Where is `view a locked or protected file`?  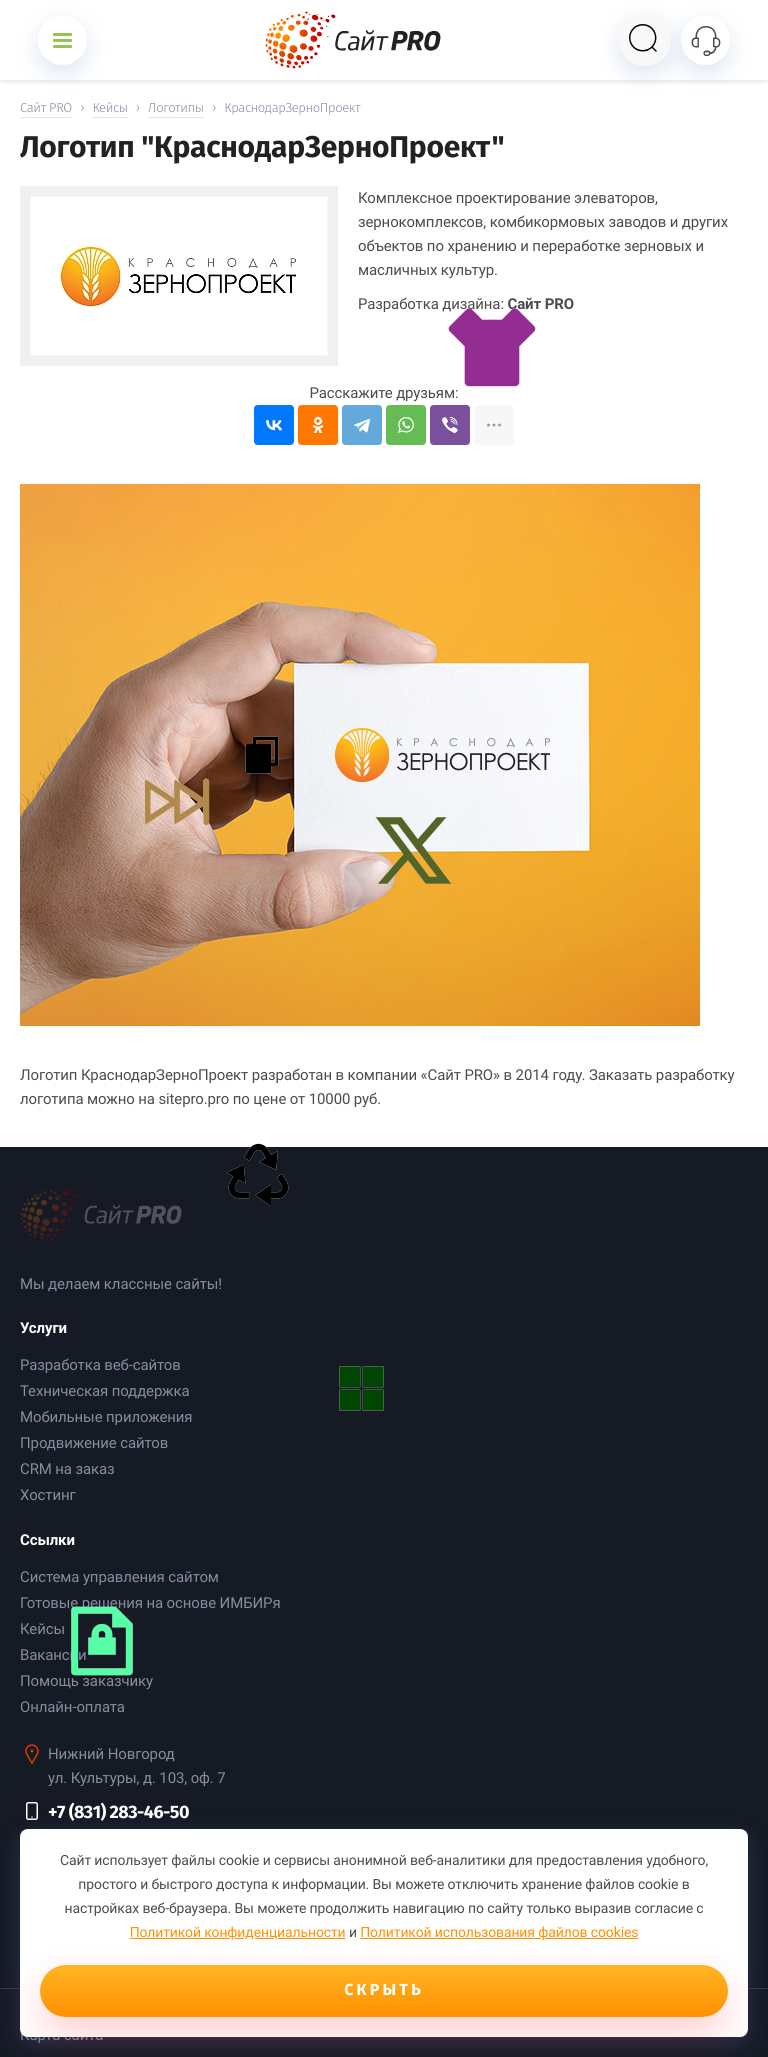
view a locked or protected file is located at coordinates (102, 1641).